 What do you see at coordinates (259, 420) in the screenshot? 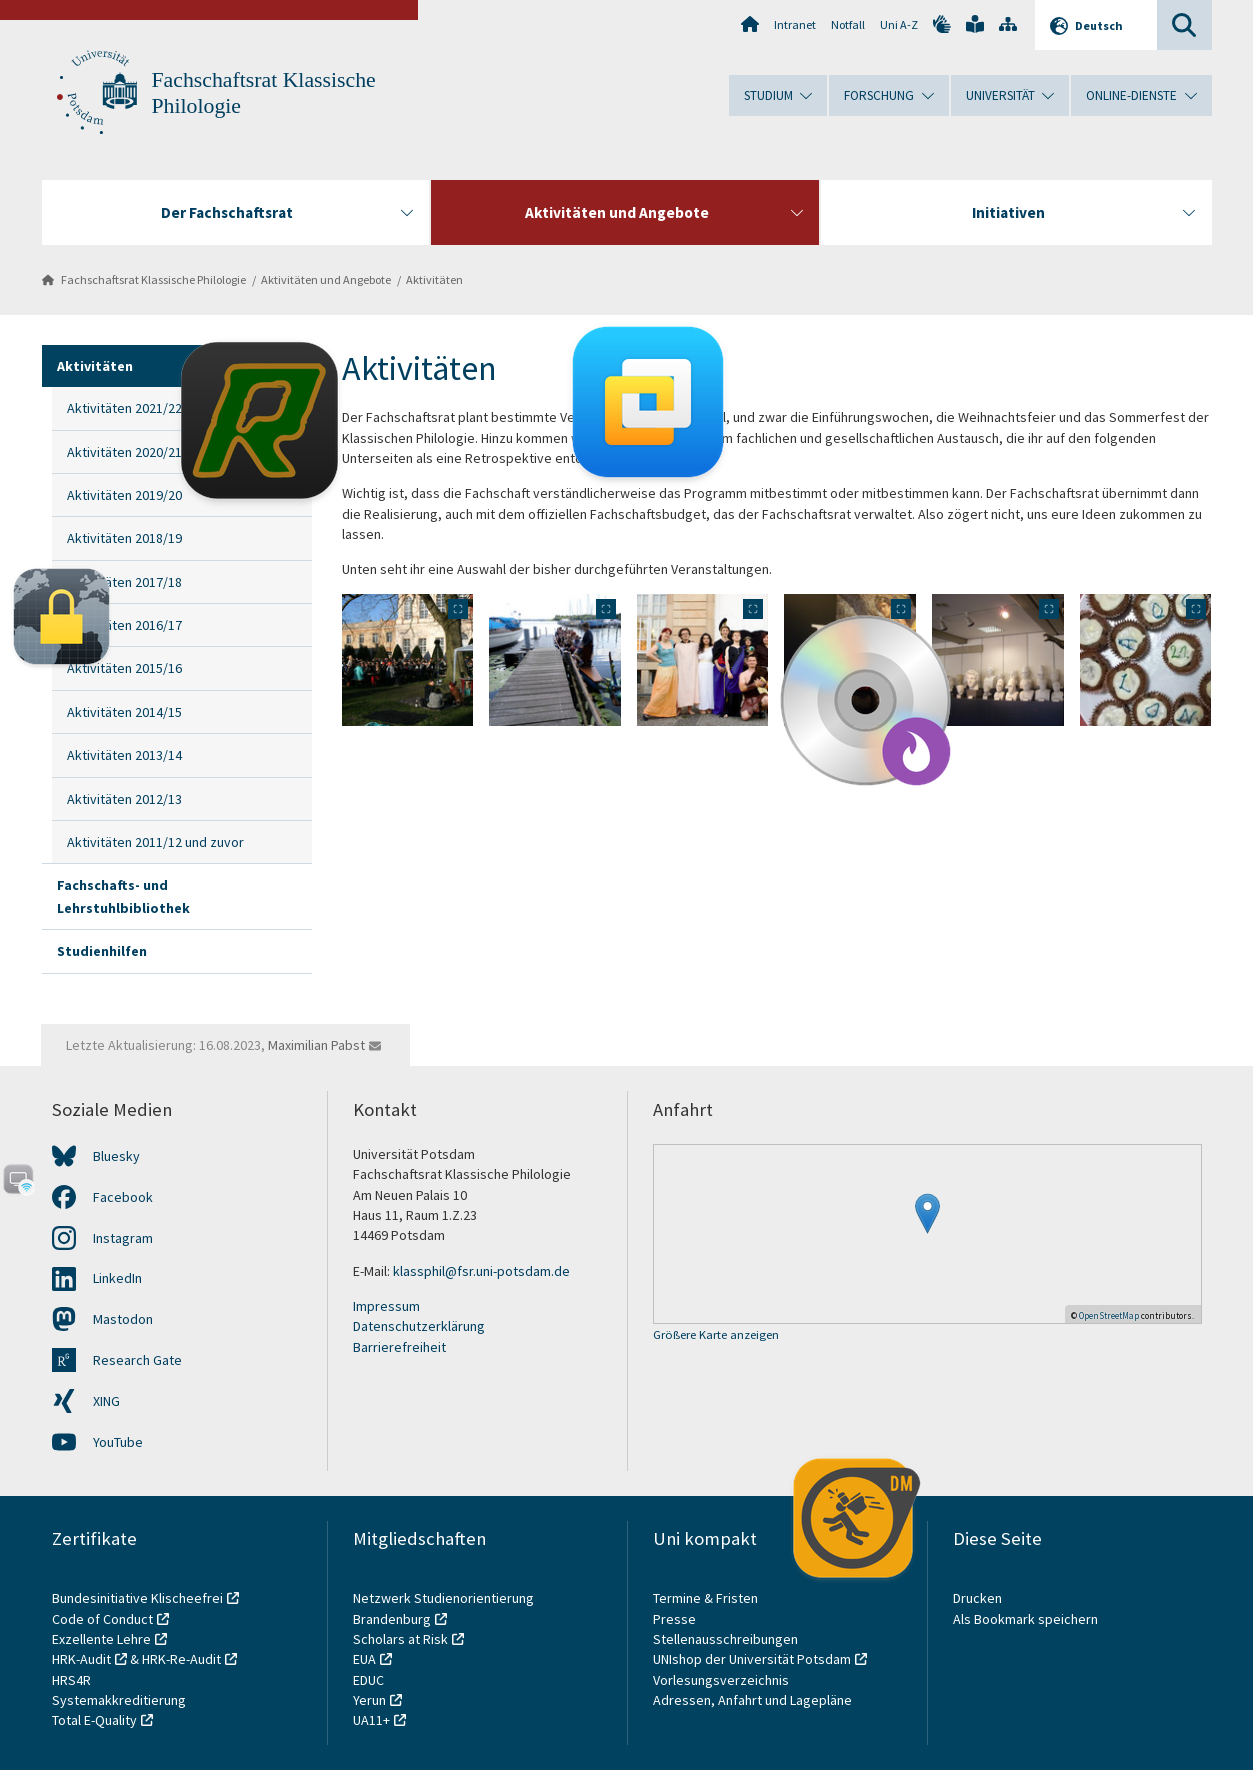
I see `launch Command & Conquer: Red Alert 2` at bounding box center [259, 420].